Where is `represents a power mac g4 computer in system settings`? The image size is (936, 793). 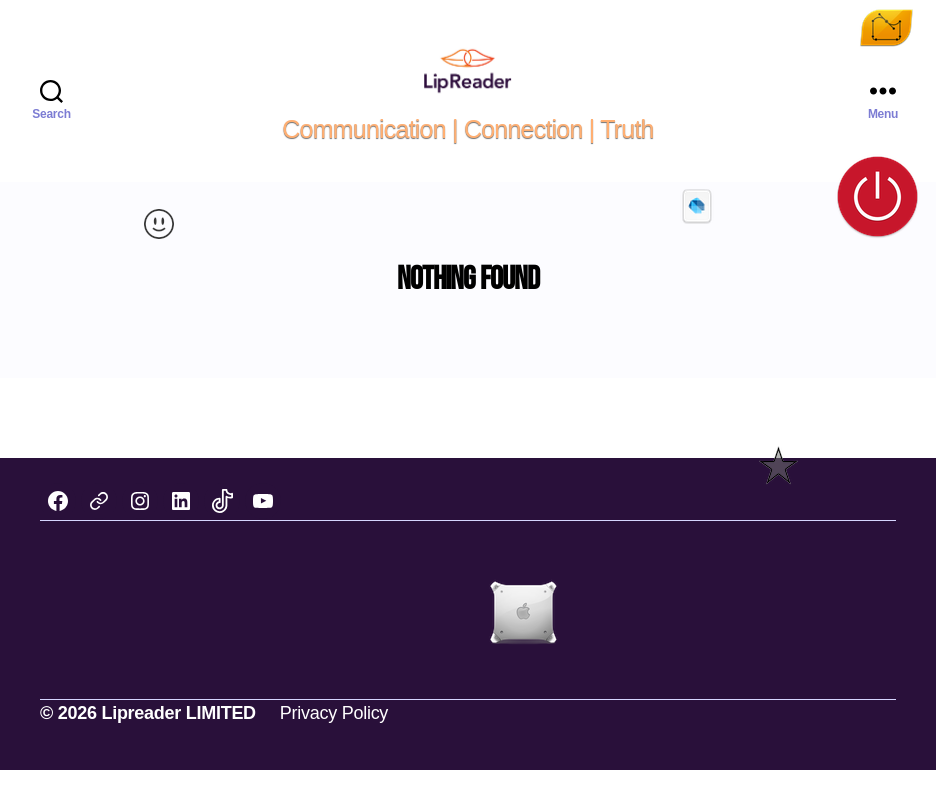 represents a power mac g4 computer in system settings is located at coordinates (523, 611).